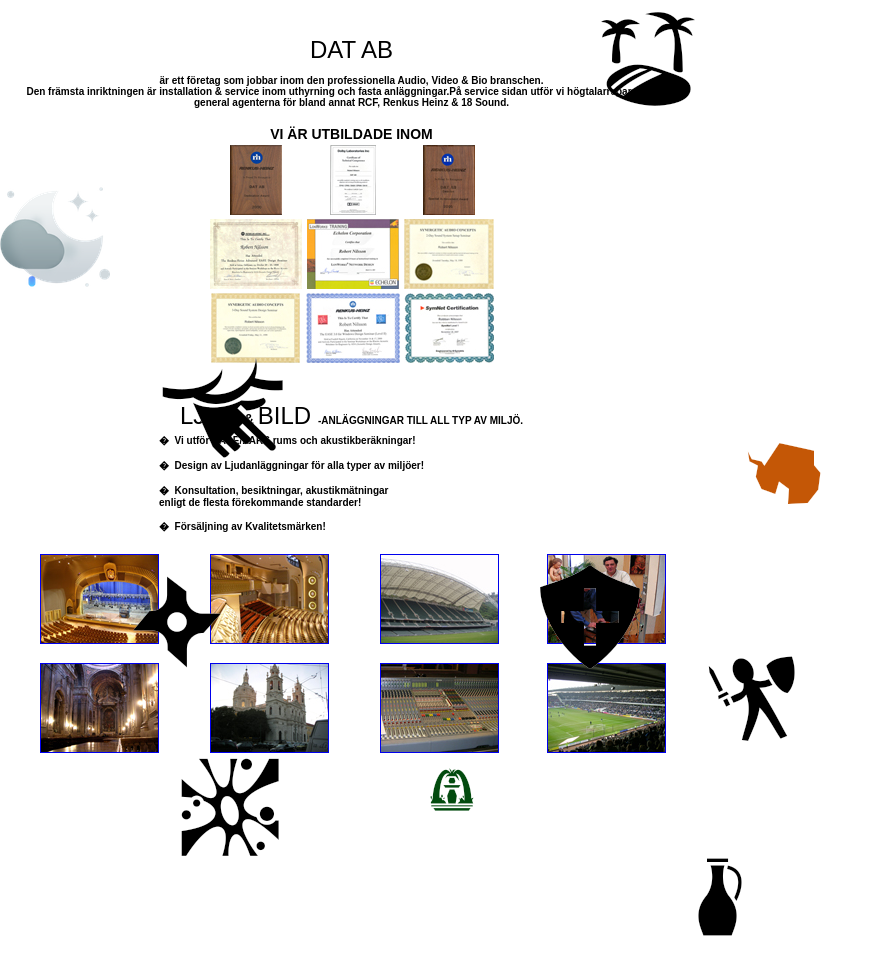 This screenshot has width=887, height=974. What do you see at coordinates (230, 807) in the screenshot?
I see `trigger a splatter or explosion effect` at bounding box center [230, 807].